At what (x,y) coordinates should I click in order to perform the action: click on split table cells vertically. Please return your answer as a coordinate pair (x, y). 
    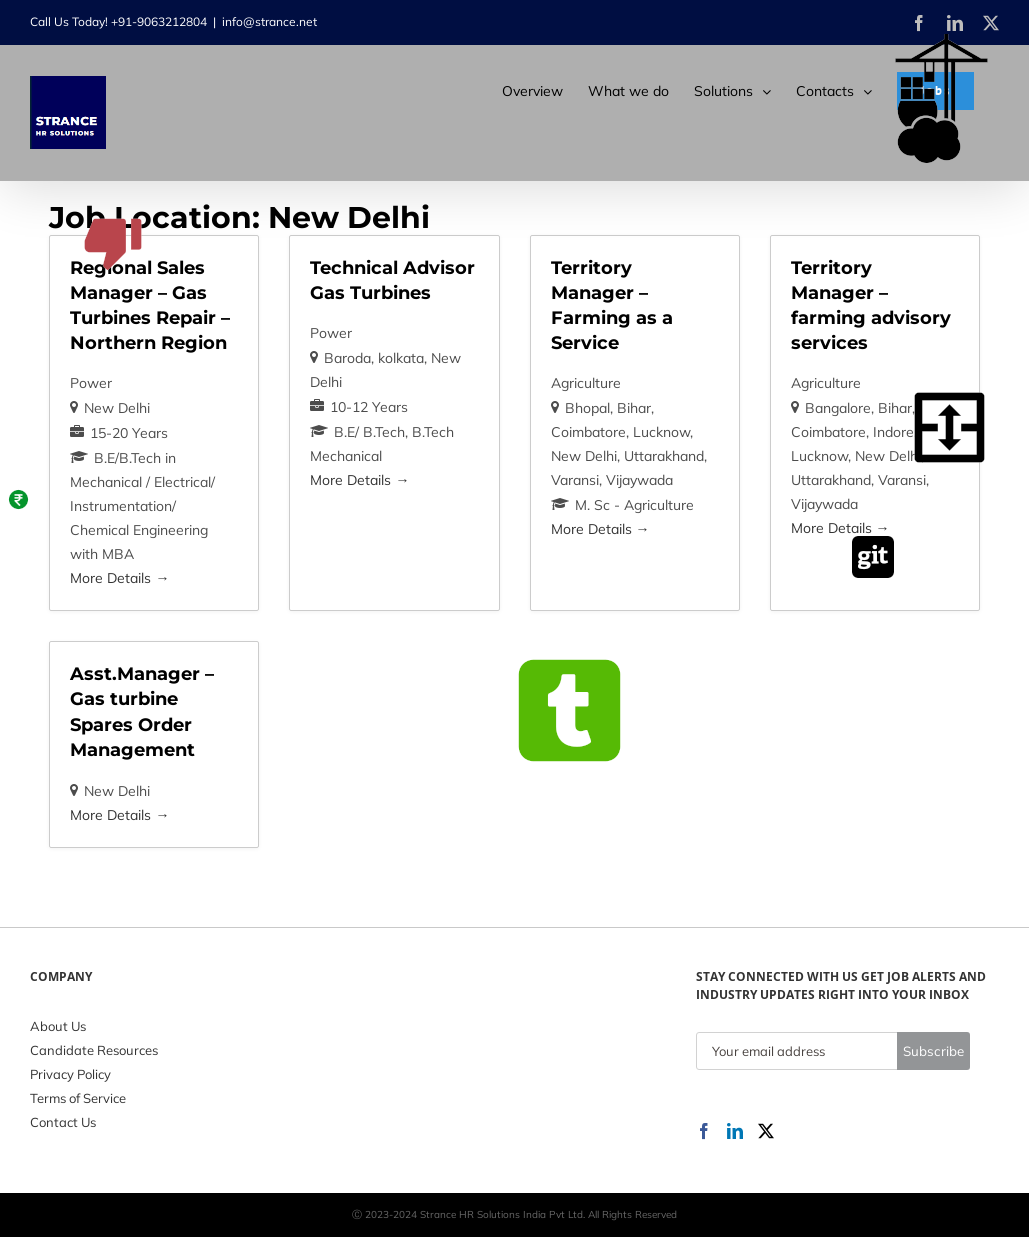
    Looking at the image, I should click on (949, 427).